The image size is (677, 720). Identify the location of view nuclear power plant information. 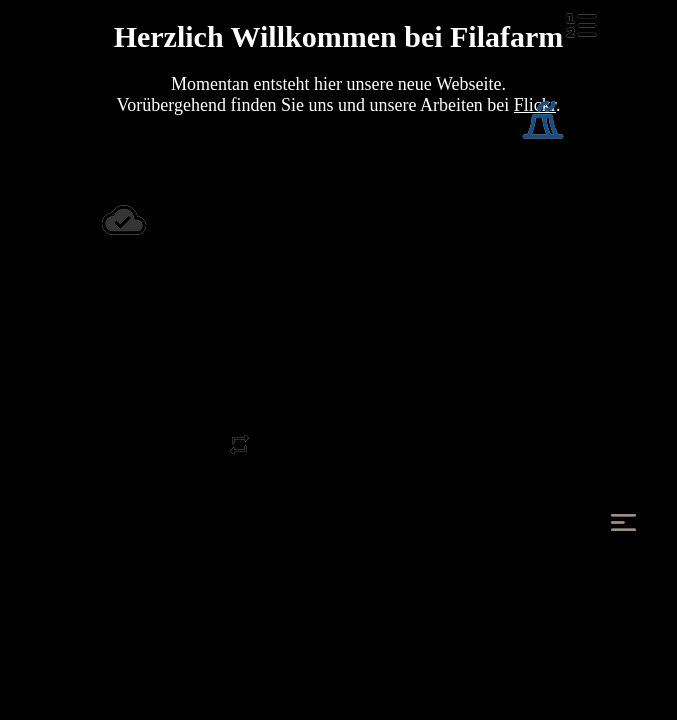
(543, 122).